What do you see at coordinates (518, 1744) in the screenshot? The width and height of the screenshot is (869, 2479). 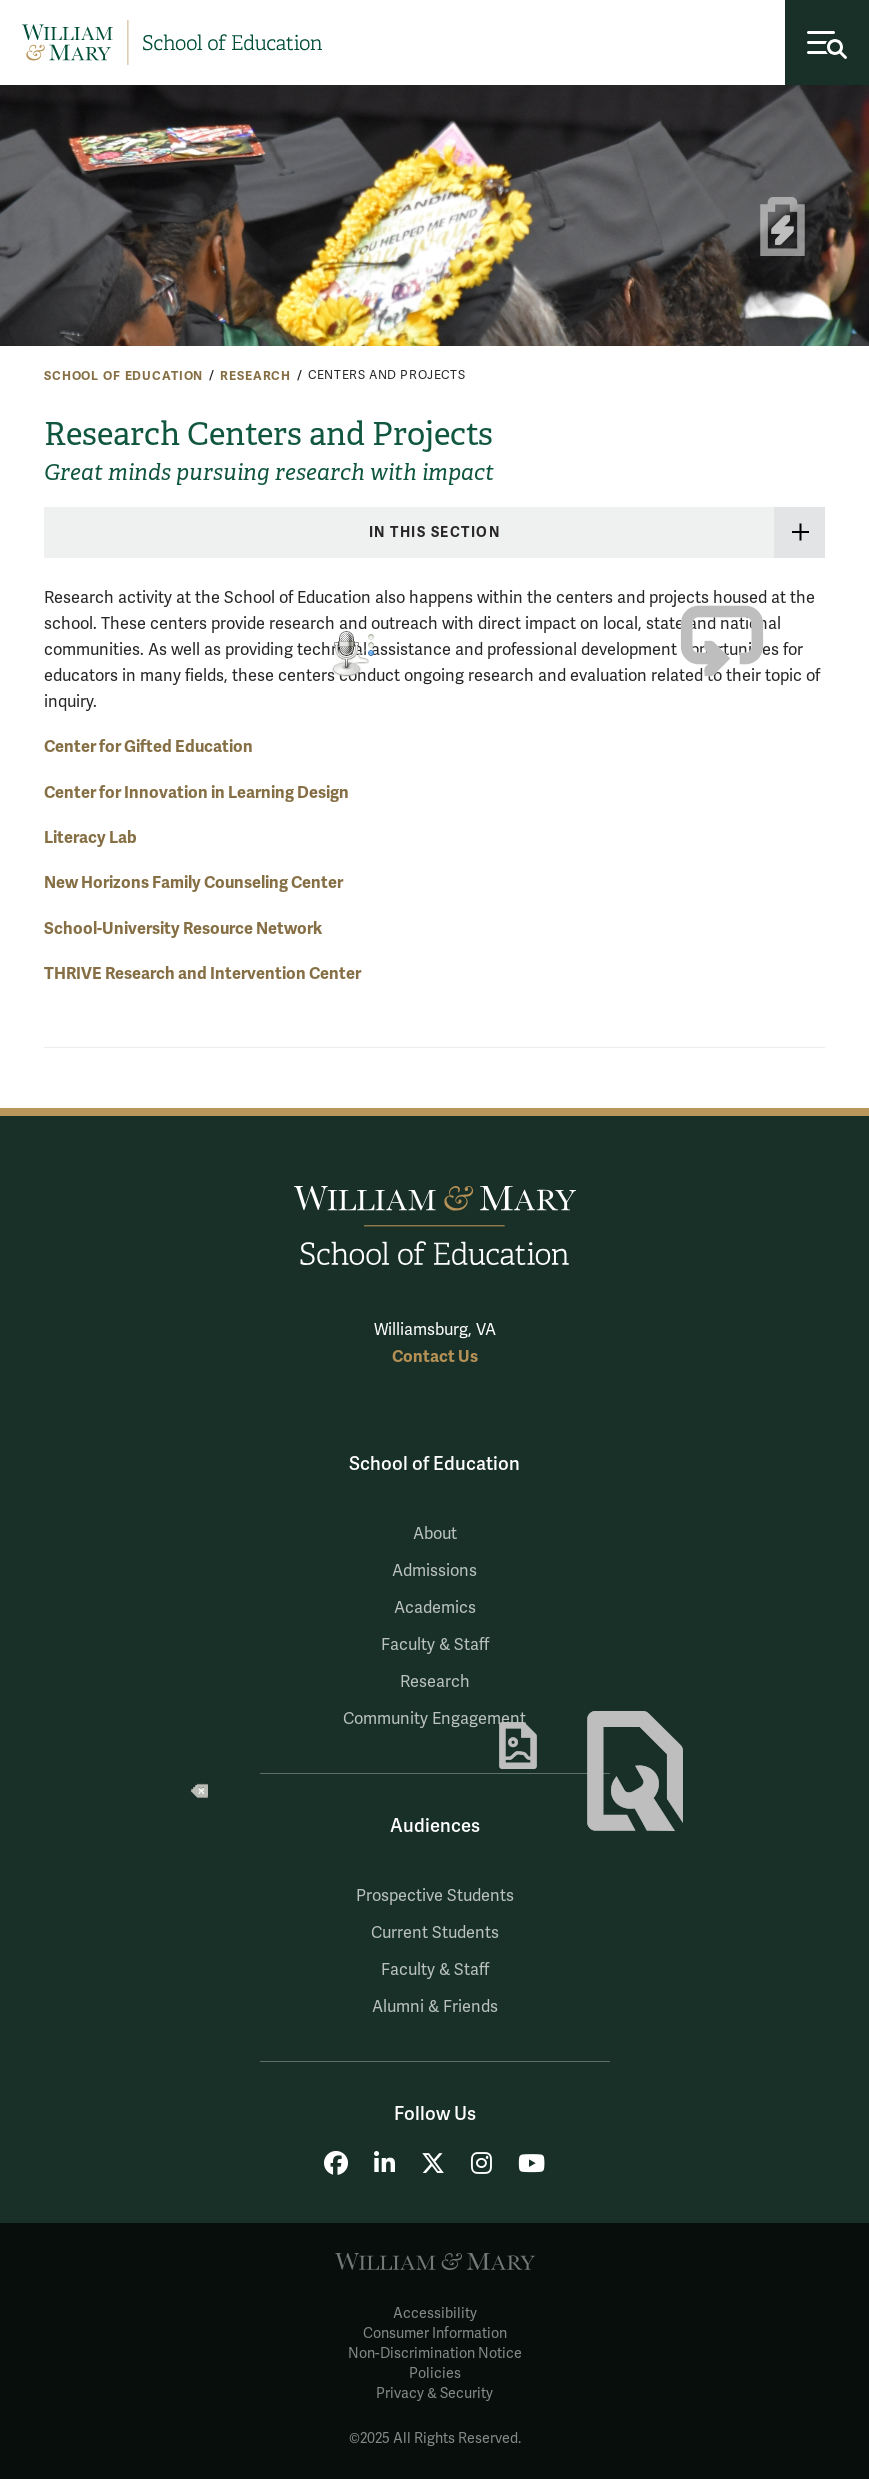 I see `indicates a drawing or illustration file` at bounding box center [518, 1744].